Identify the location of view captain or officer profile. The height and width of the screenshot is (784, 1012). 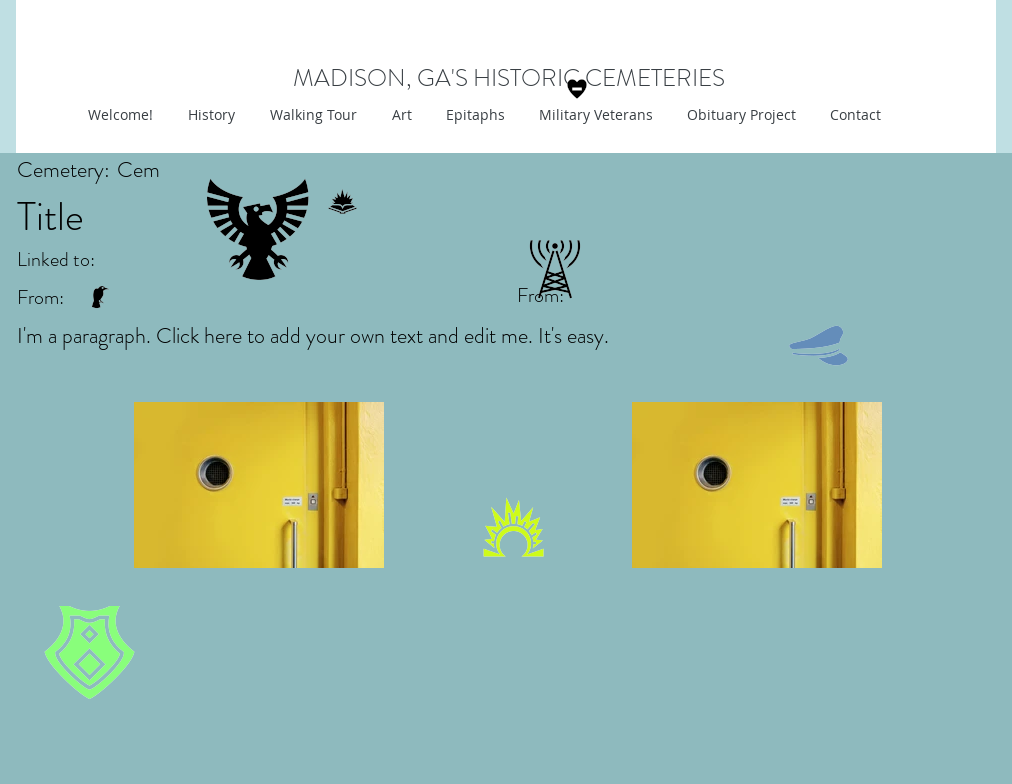
(818, 347).